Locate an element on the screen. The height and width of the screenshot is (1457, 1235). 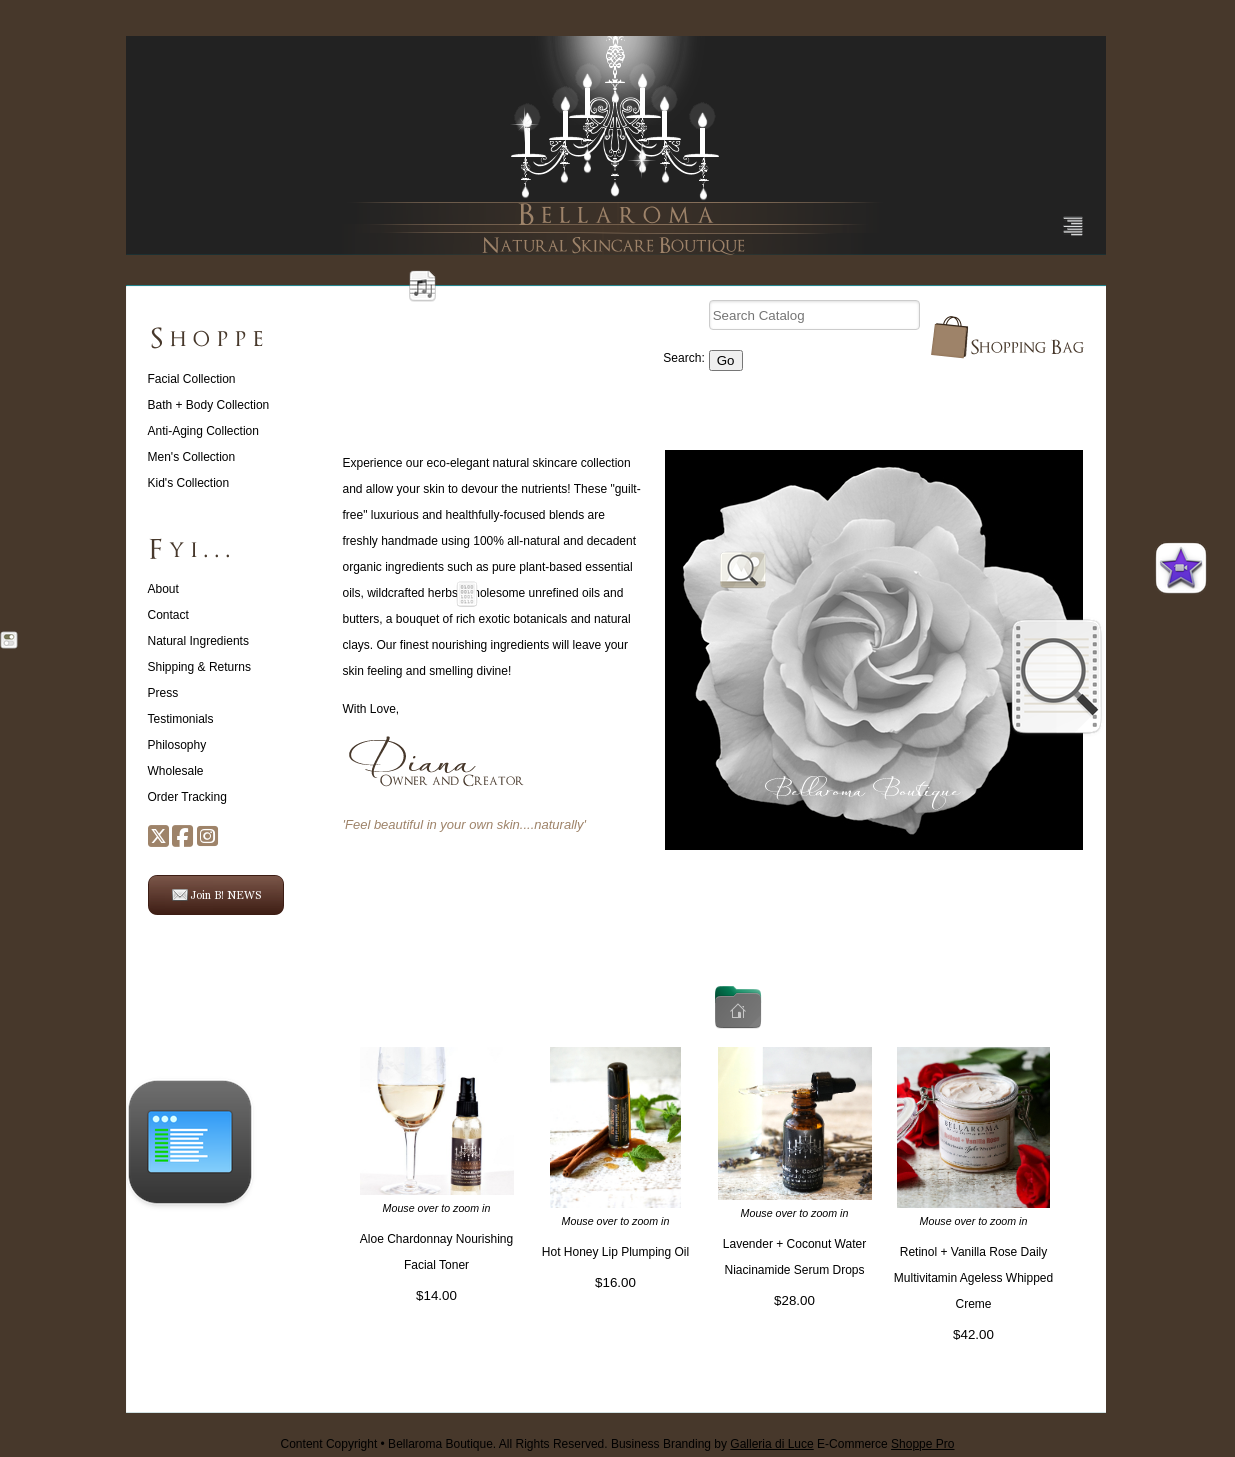
open the image viewer application is located at coordinates (743, 570).